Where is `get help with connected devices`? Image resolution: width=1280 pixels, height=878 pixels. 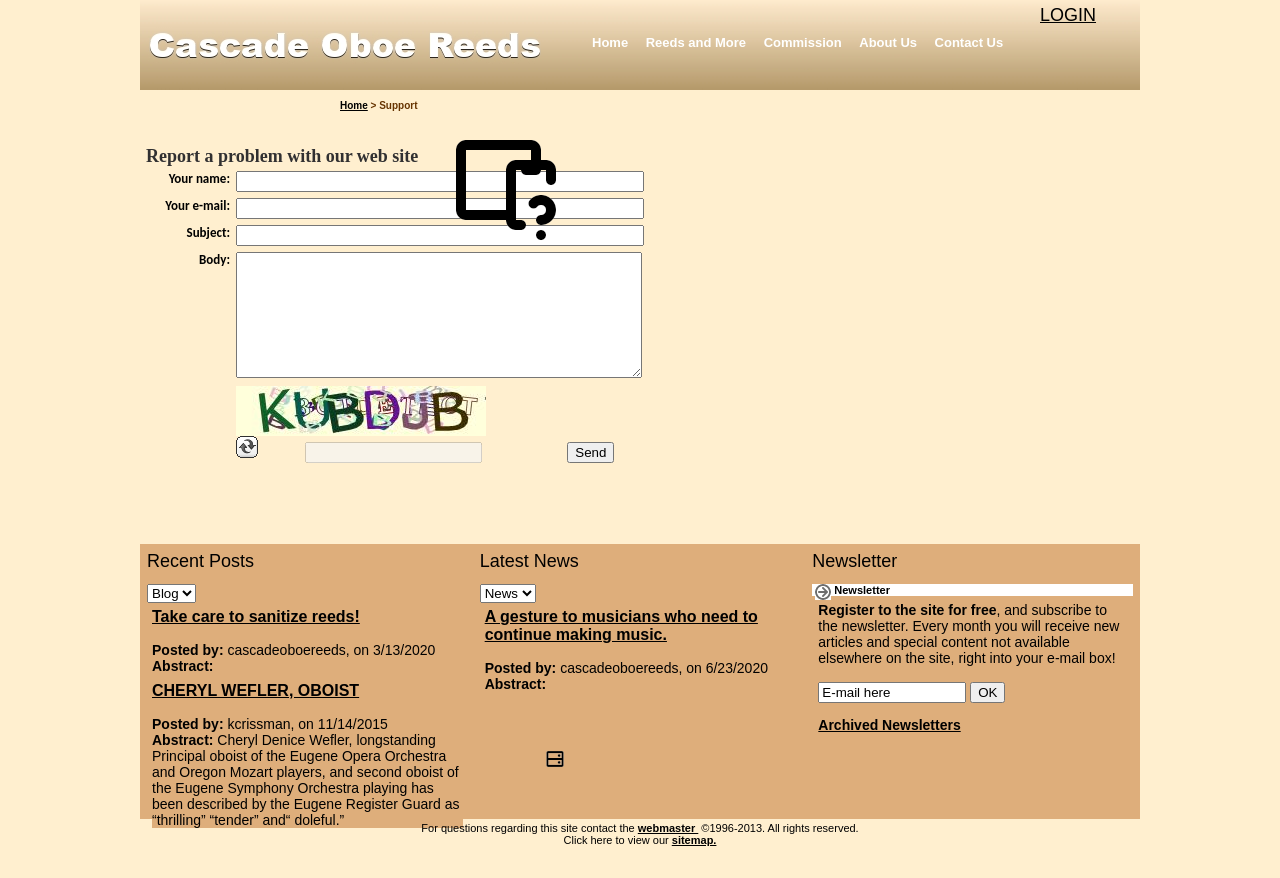
get help with connected devices is located at coordinates (506, 185).